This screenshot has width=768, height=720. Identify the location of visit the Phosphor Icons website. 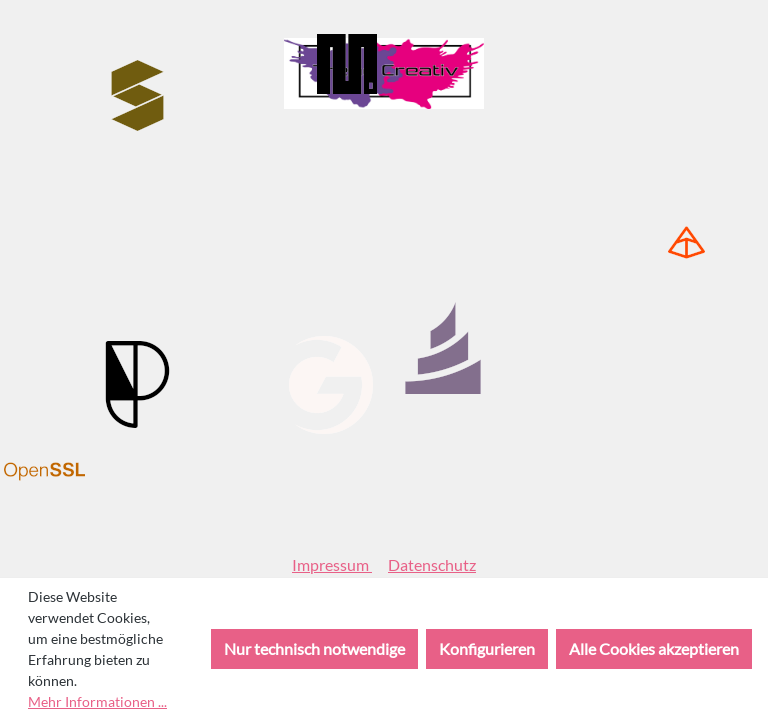
(137, 384).